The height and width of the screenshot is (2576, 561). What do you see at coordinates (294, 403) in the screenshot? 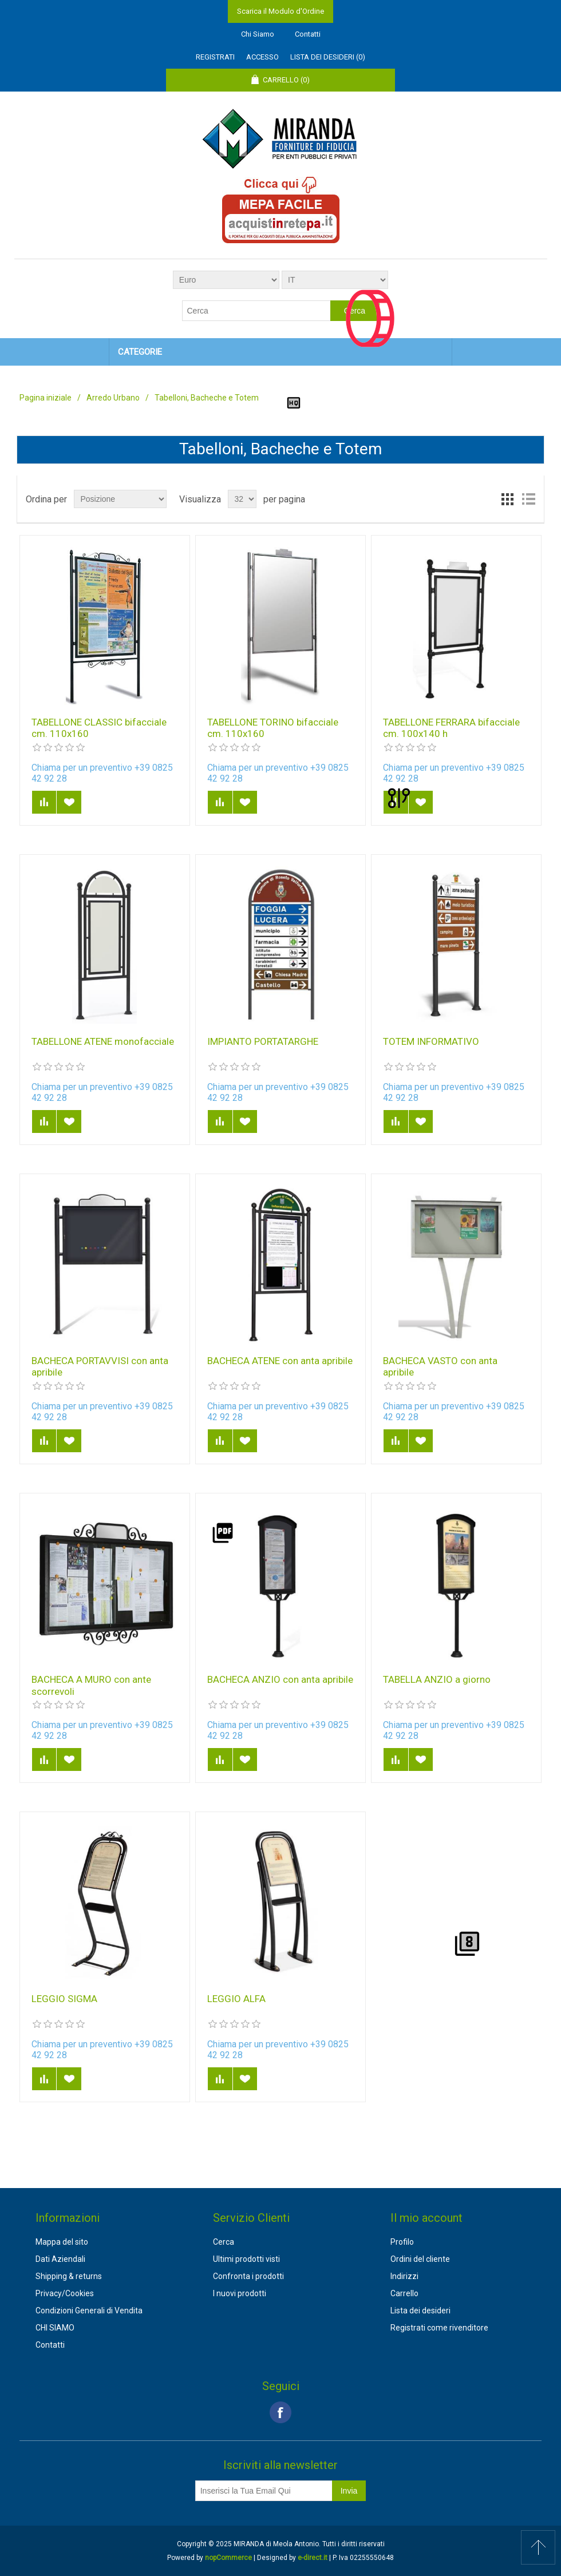
I see `toggle high quality video or audio playback` at bounding box center [294, 403].